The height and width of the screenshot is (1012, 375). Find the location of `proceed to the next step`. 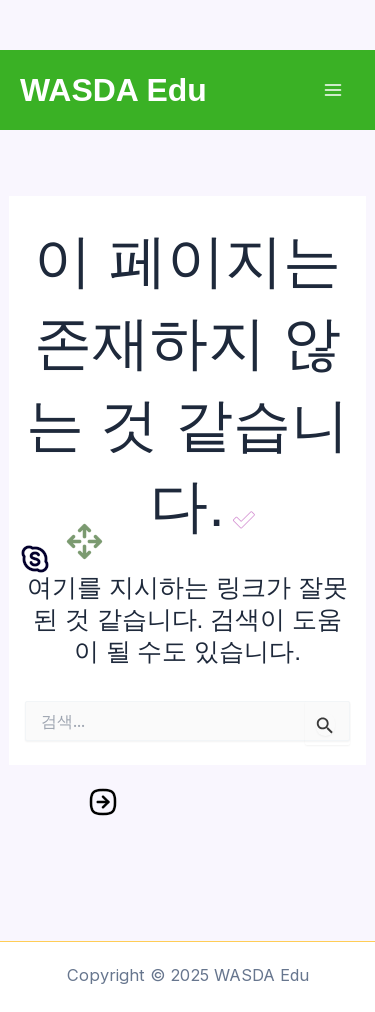

proceed to the next step is located at coordinates (103, 802).